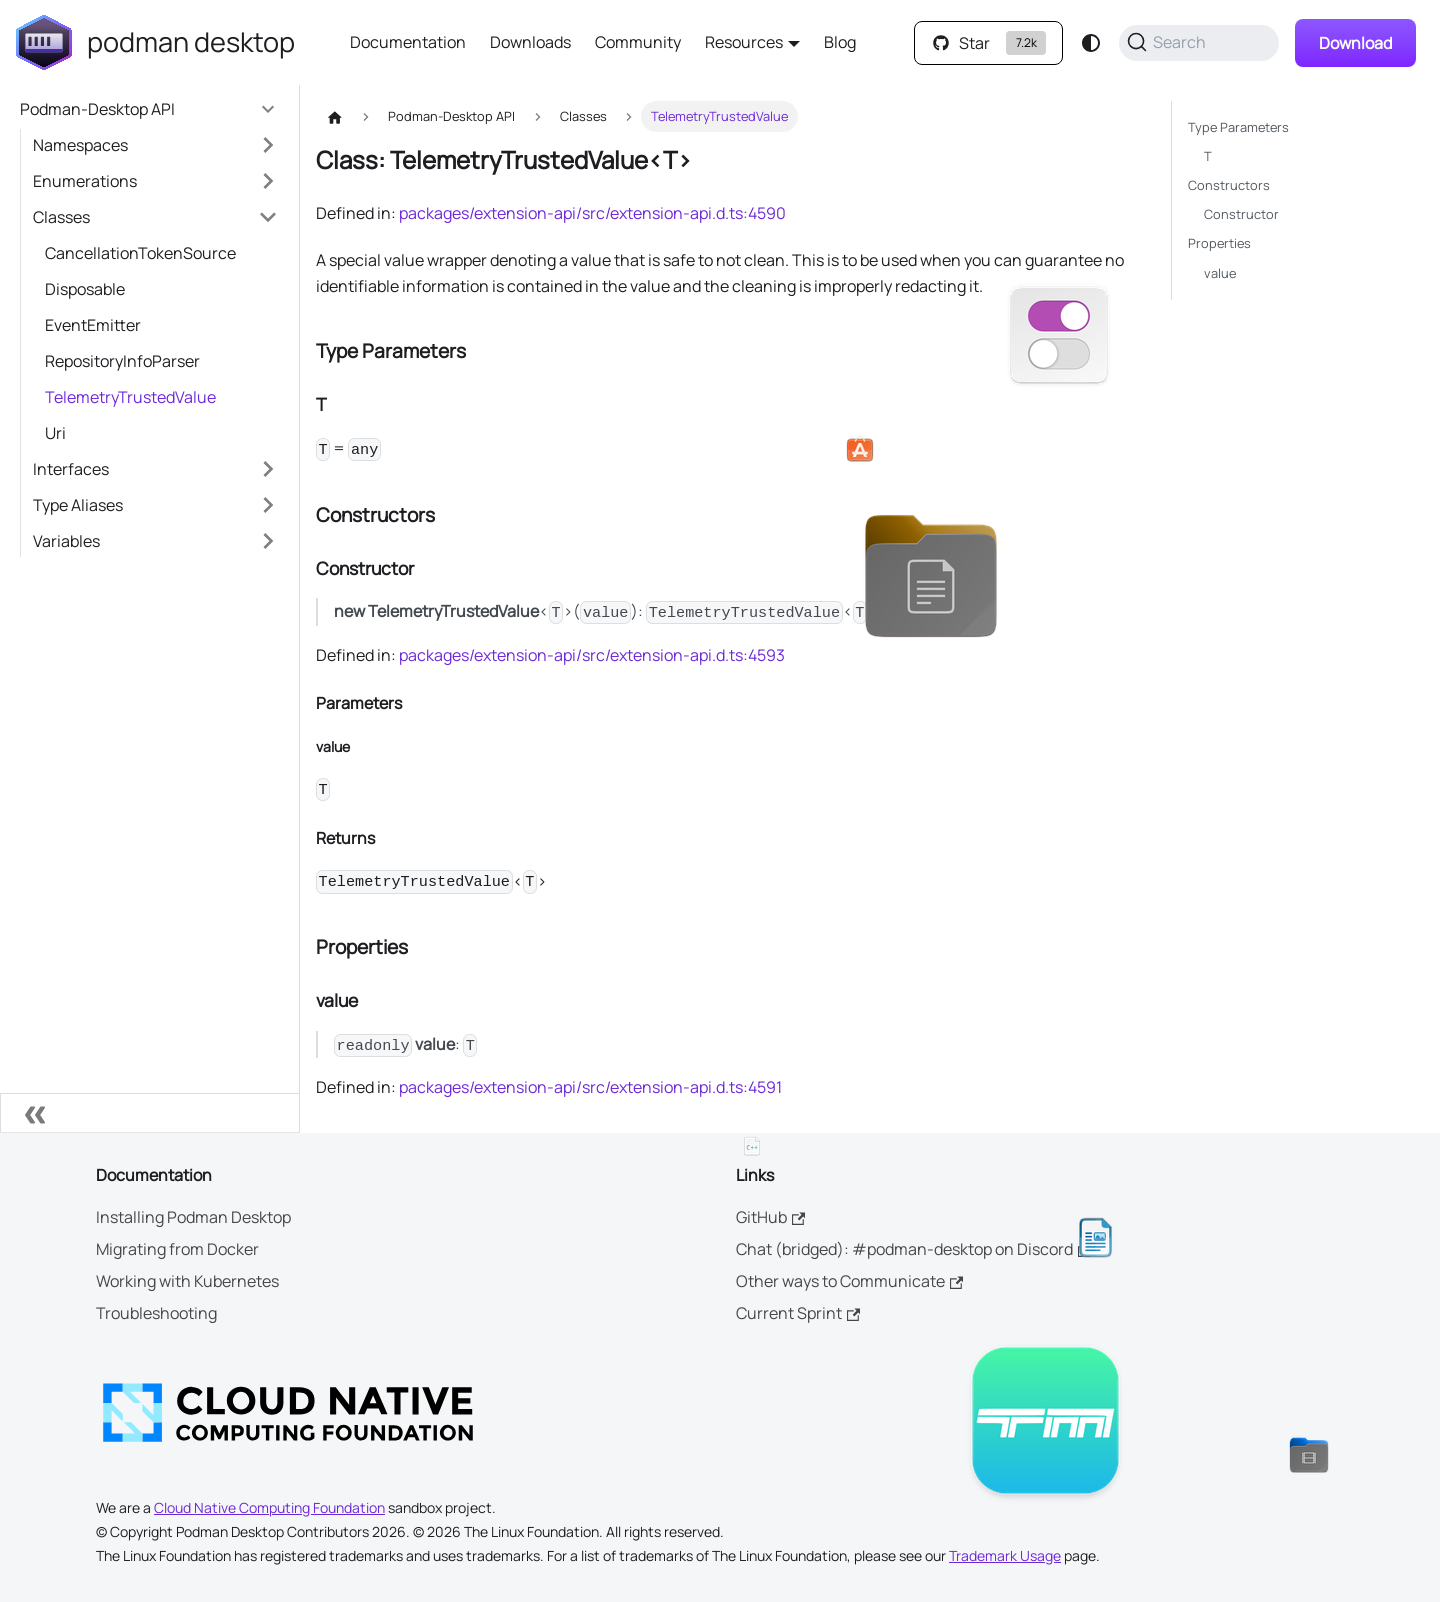 The image size is (1440, 1602). What do you see at coordinates (1045, 1420) in the screenshot?
I see `launch trackmania racing game` at bounding box center [1045, 1420].